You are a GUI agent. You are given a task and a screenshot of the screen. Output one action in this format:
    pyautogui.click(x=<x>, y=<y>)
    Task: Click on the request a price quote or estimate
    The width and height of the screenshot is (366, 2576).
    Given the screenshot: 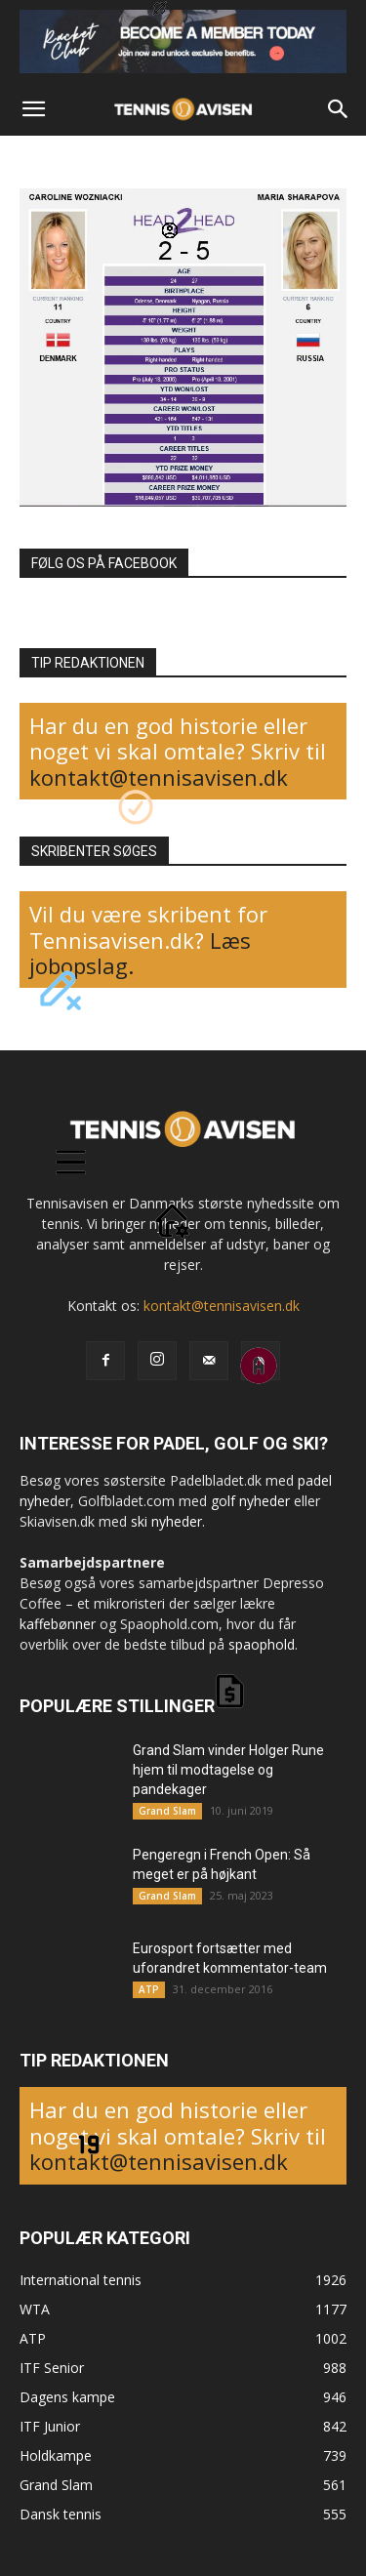 What is the action you would take?
    pyautogui.click(x=229, y=1691)
    